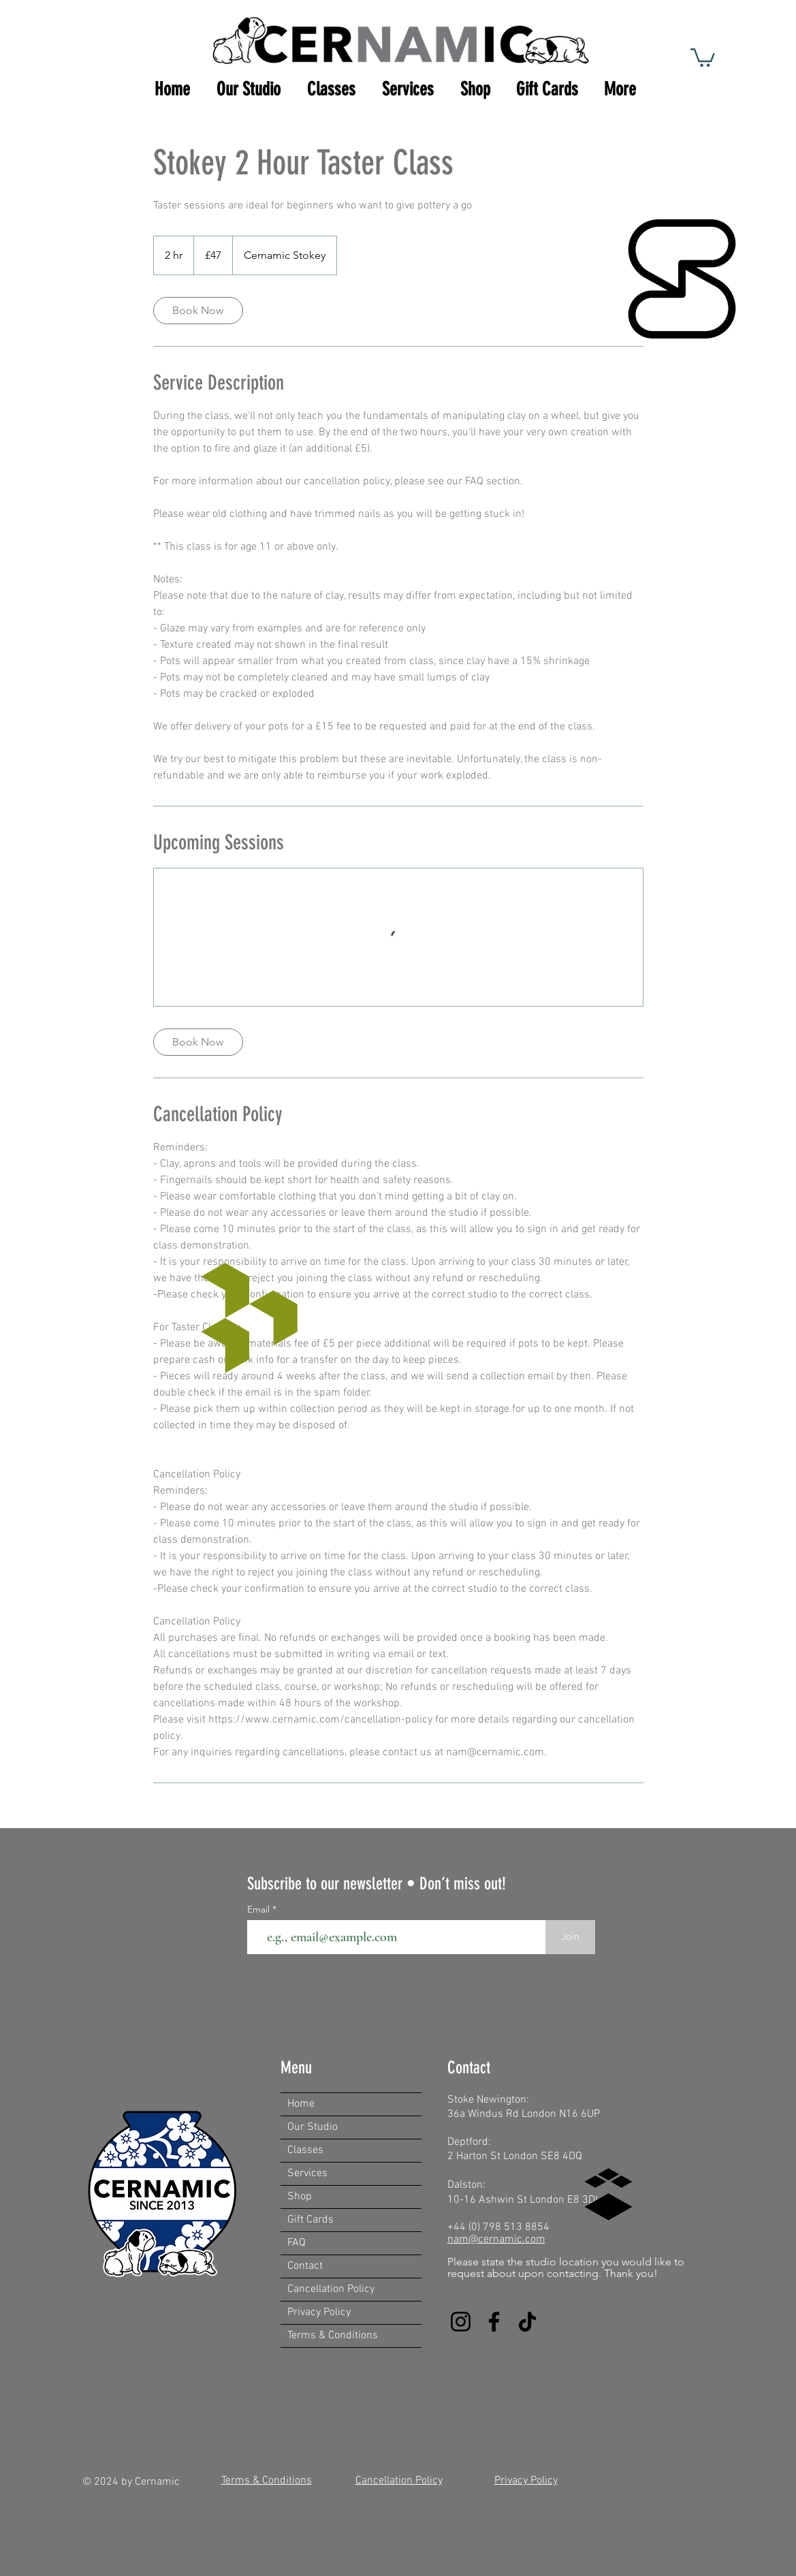  What do you see at coordinates (682, 279) in the screenshot?
I see `open Session messaging app` at bounding box center [682, 279].